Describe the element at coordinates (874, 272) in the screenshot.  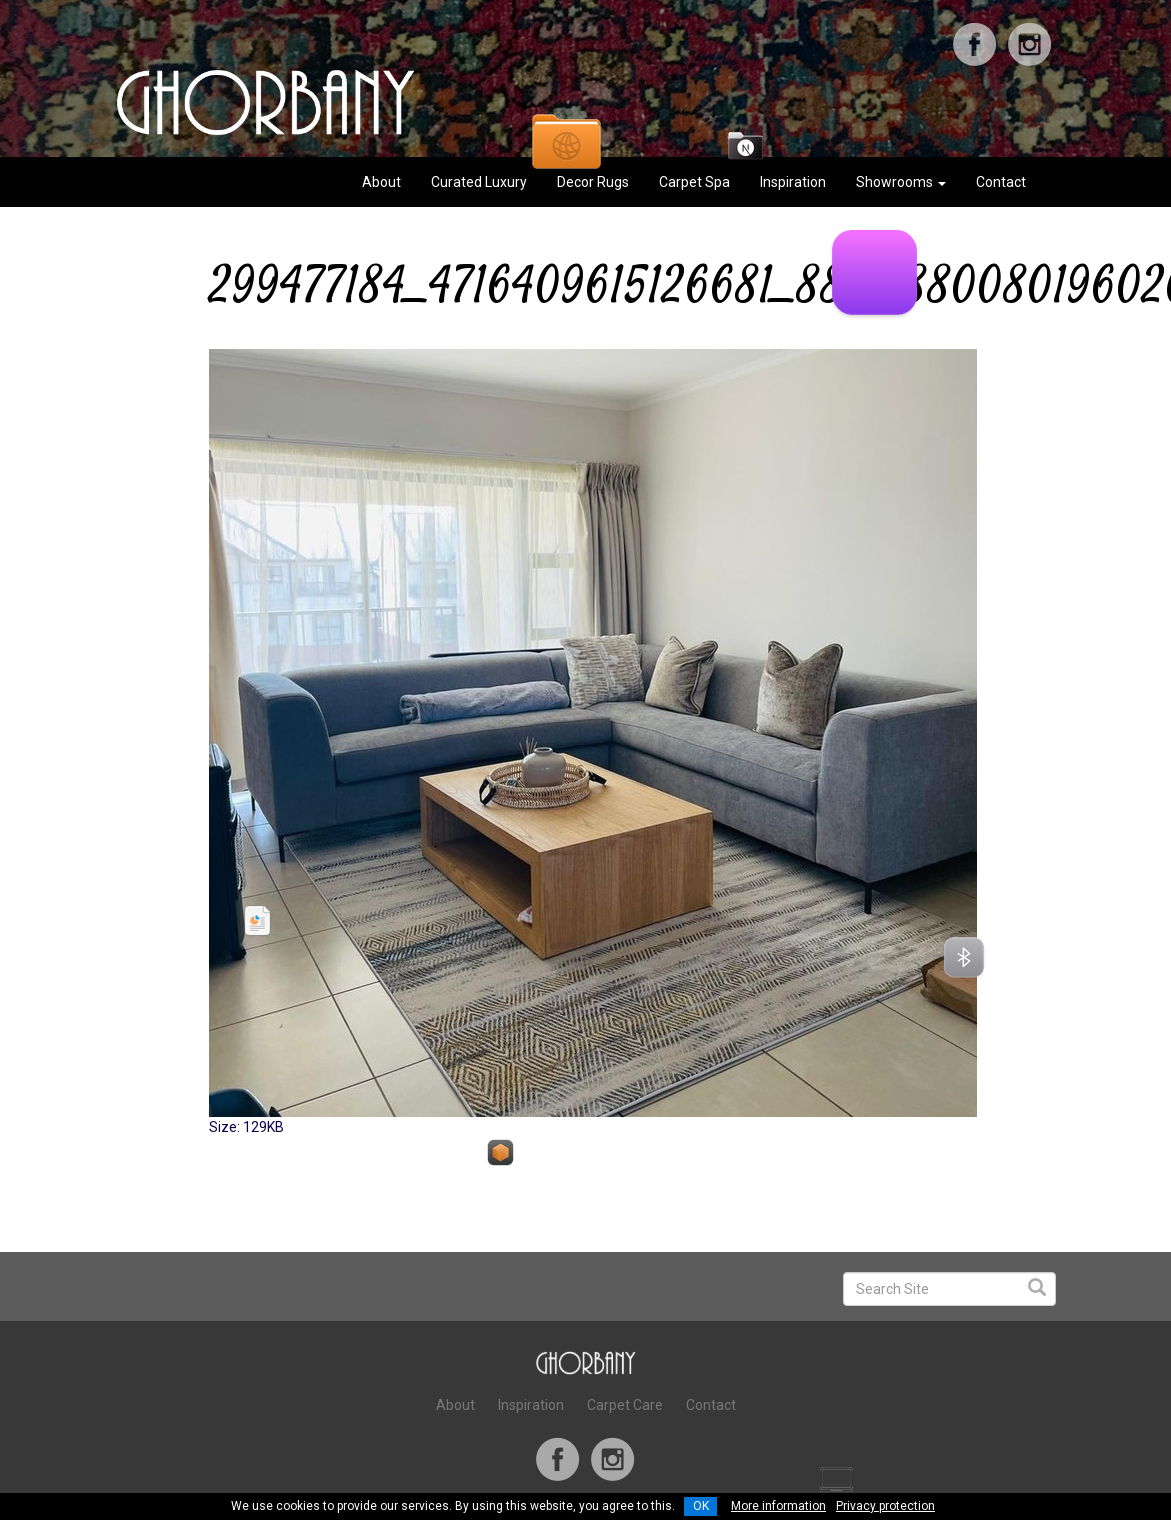
I see `placeholder template for a macOS app icon` at that location.